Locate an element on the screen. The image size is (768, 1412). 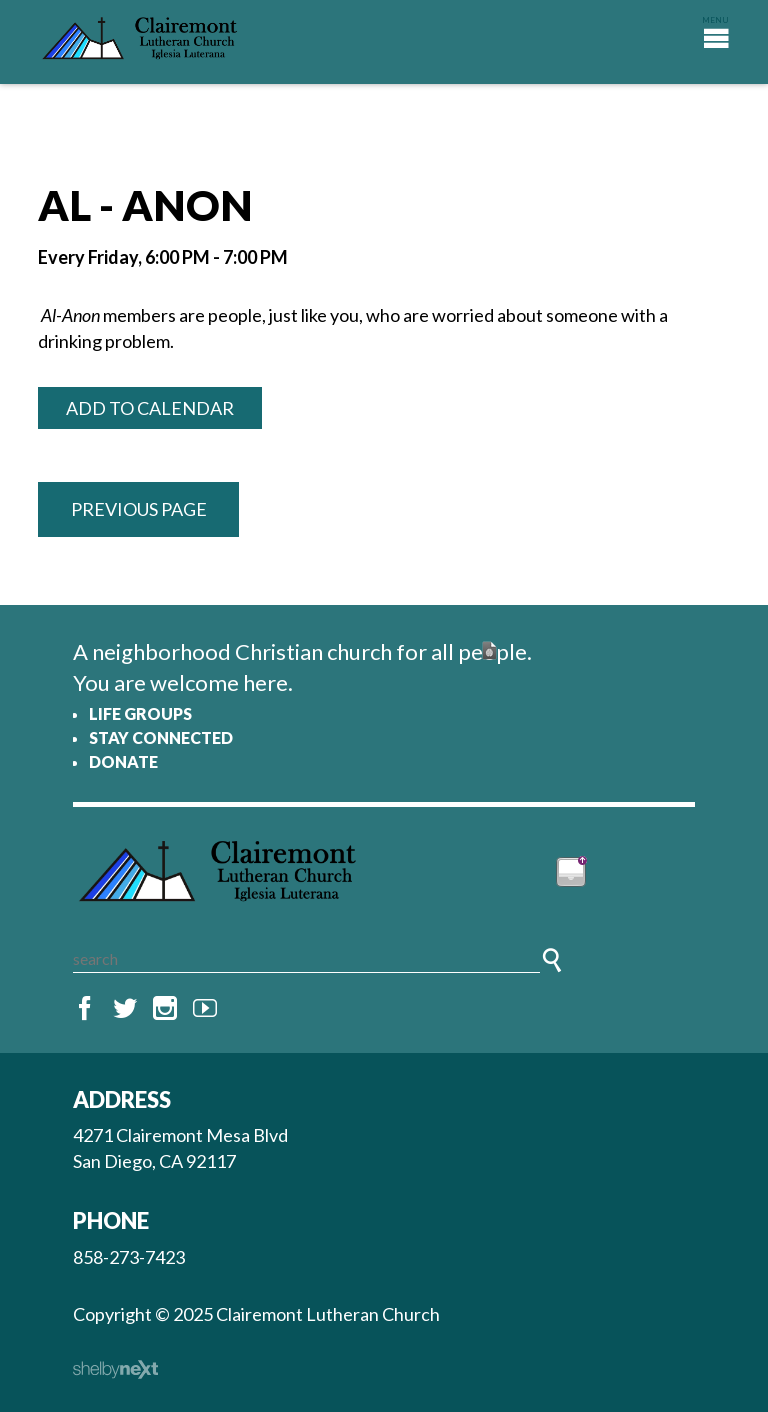
sync mail between inbox and outbox is located at coordinates (571, 872).